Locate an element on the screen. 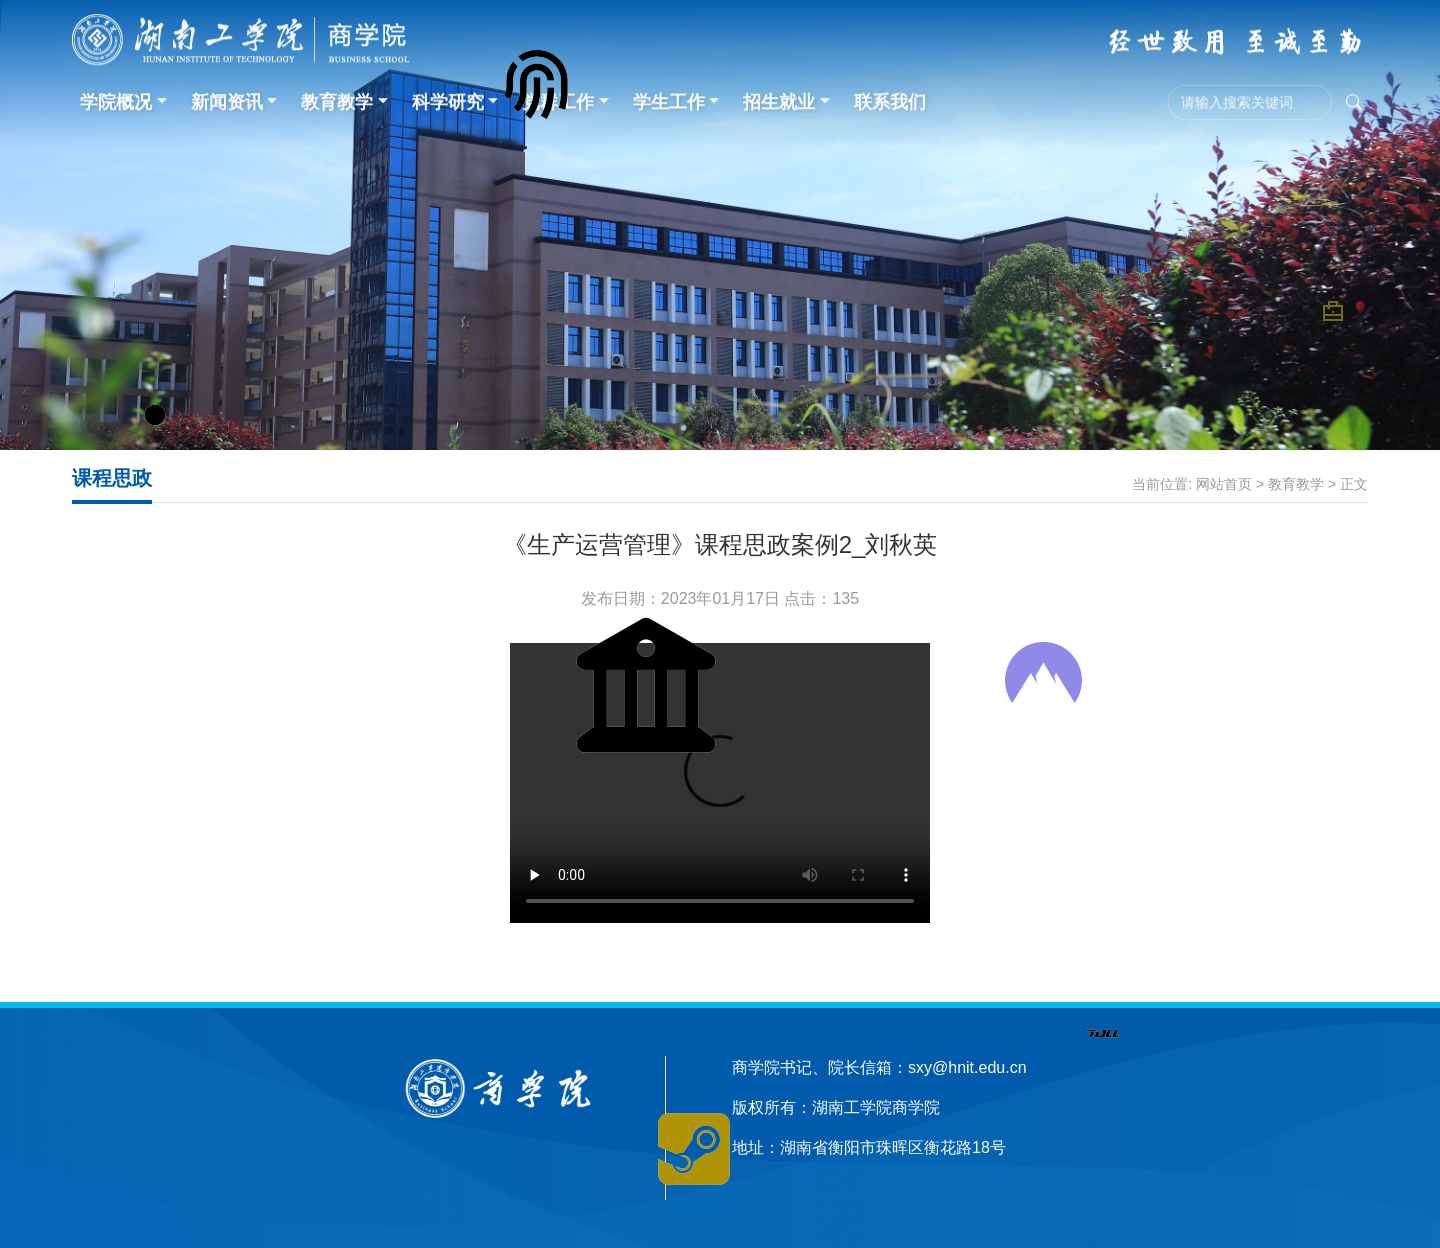  authenticate with fingerprint is located at coordinates (537, 84).